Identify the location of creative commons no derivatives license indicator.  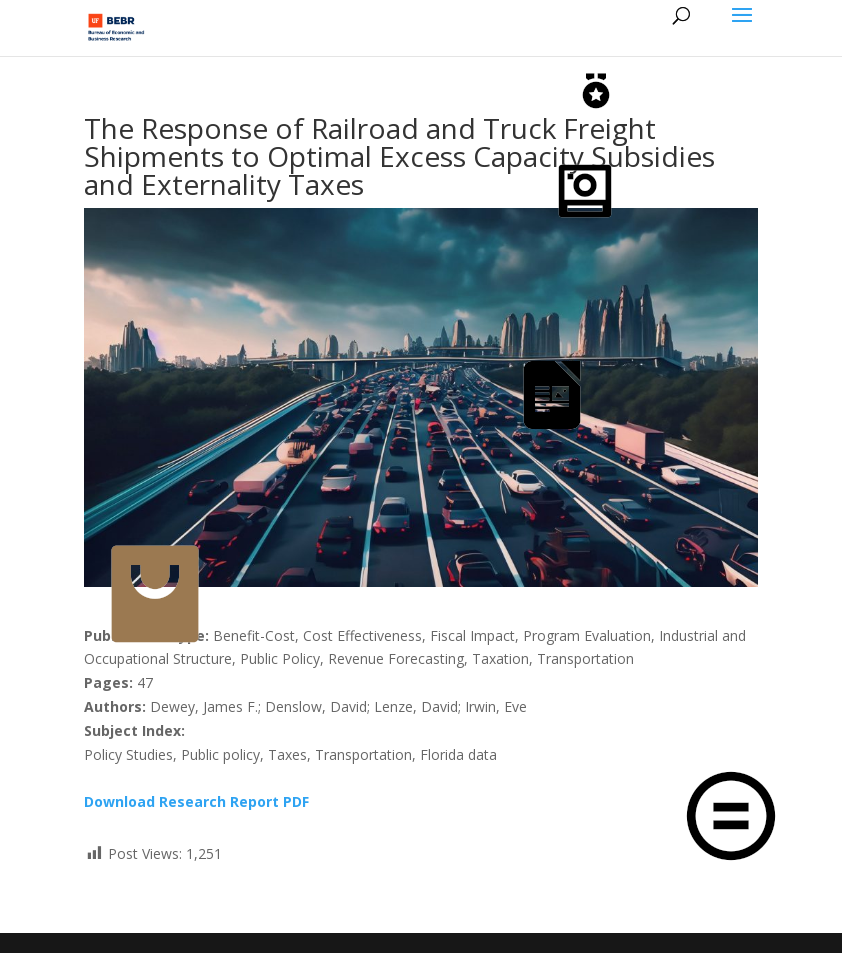
(731, 816).